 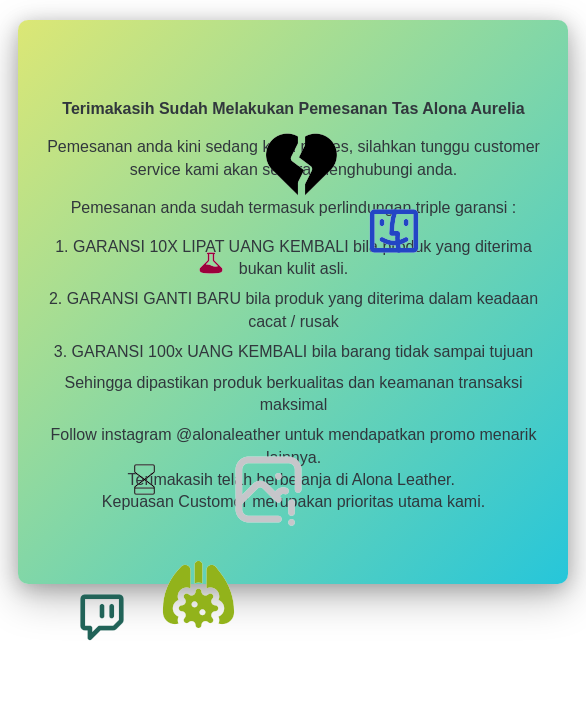 What do you see at coordinates (268, 489) in the screenshot?
I see `image upload error or warning` at bounding box center [268, 489].